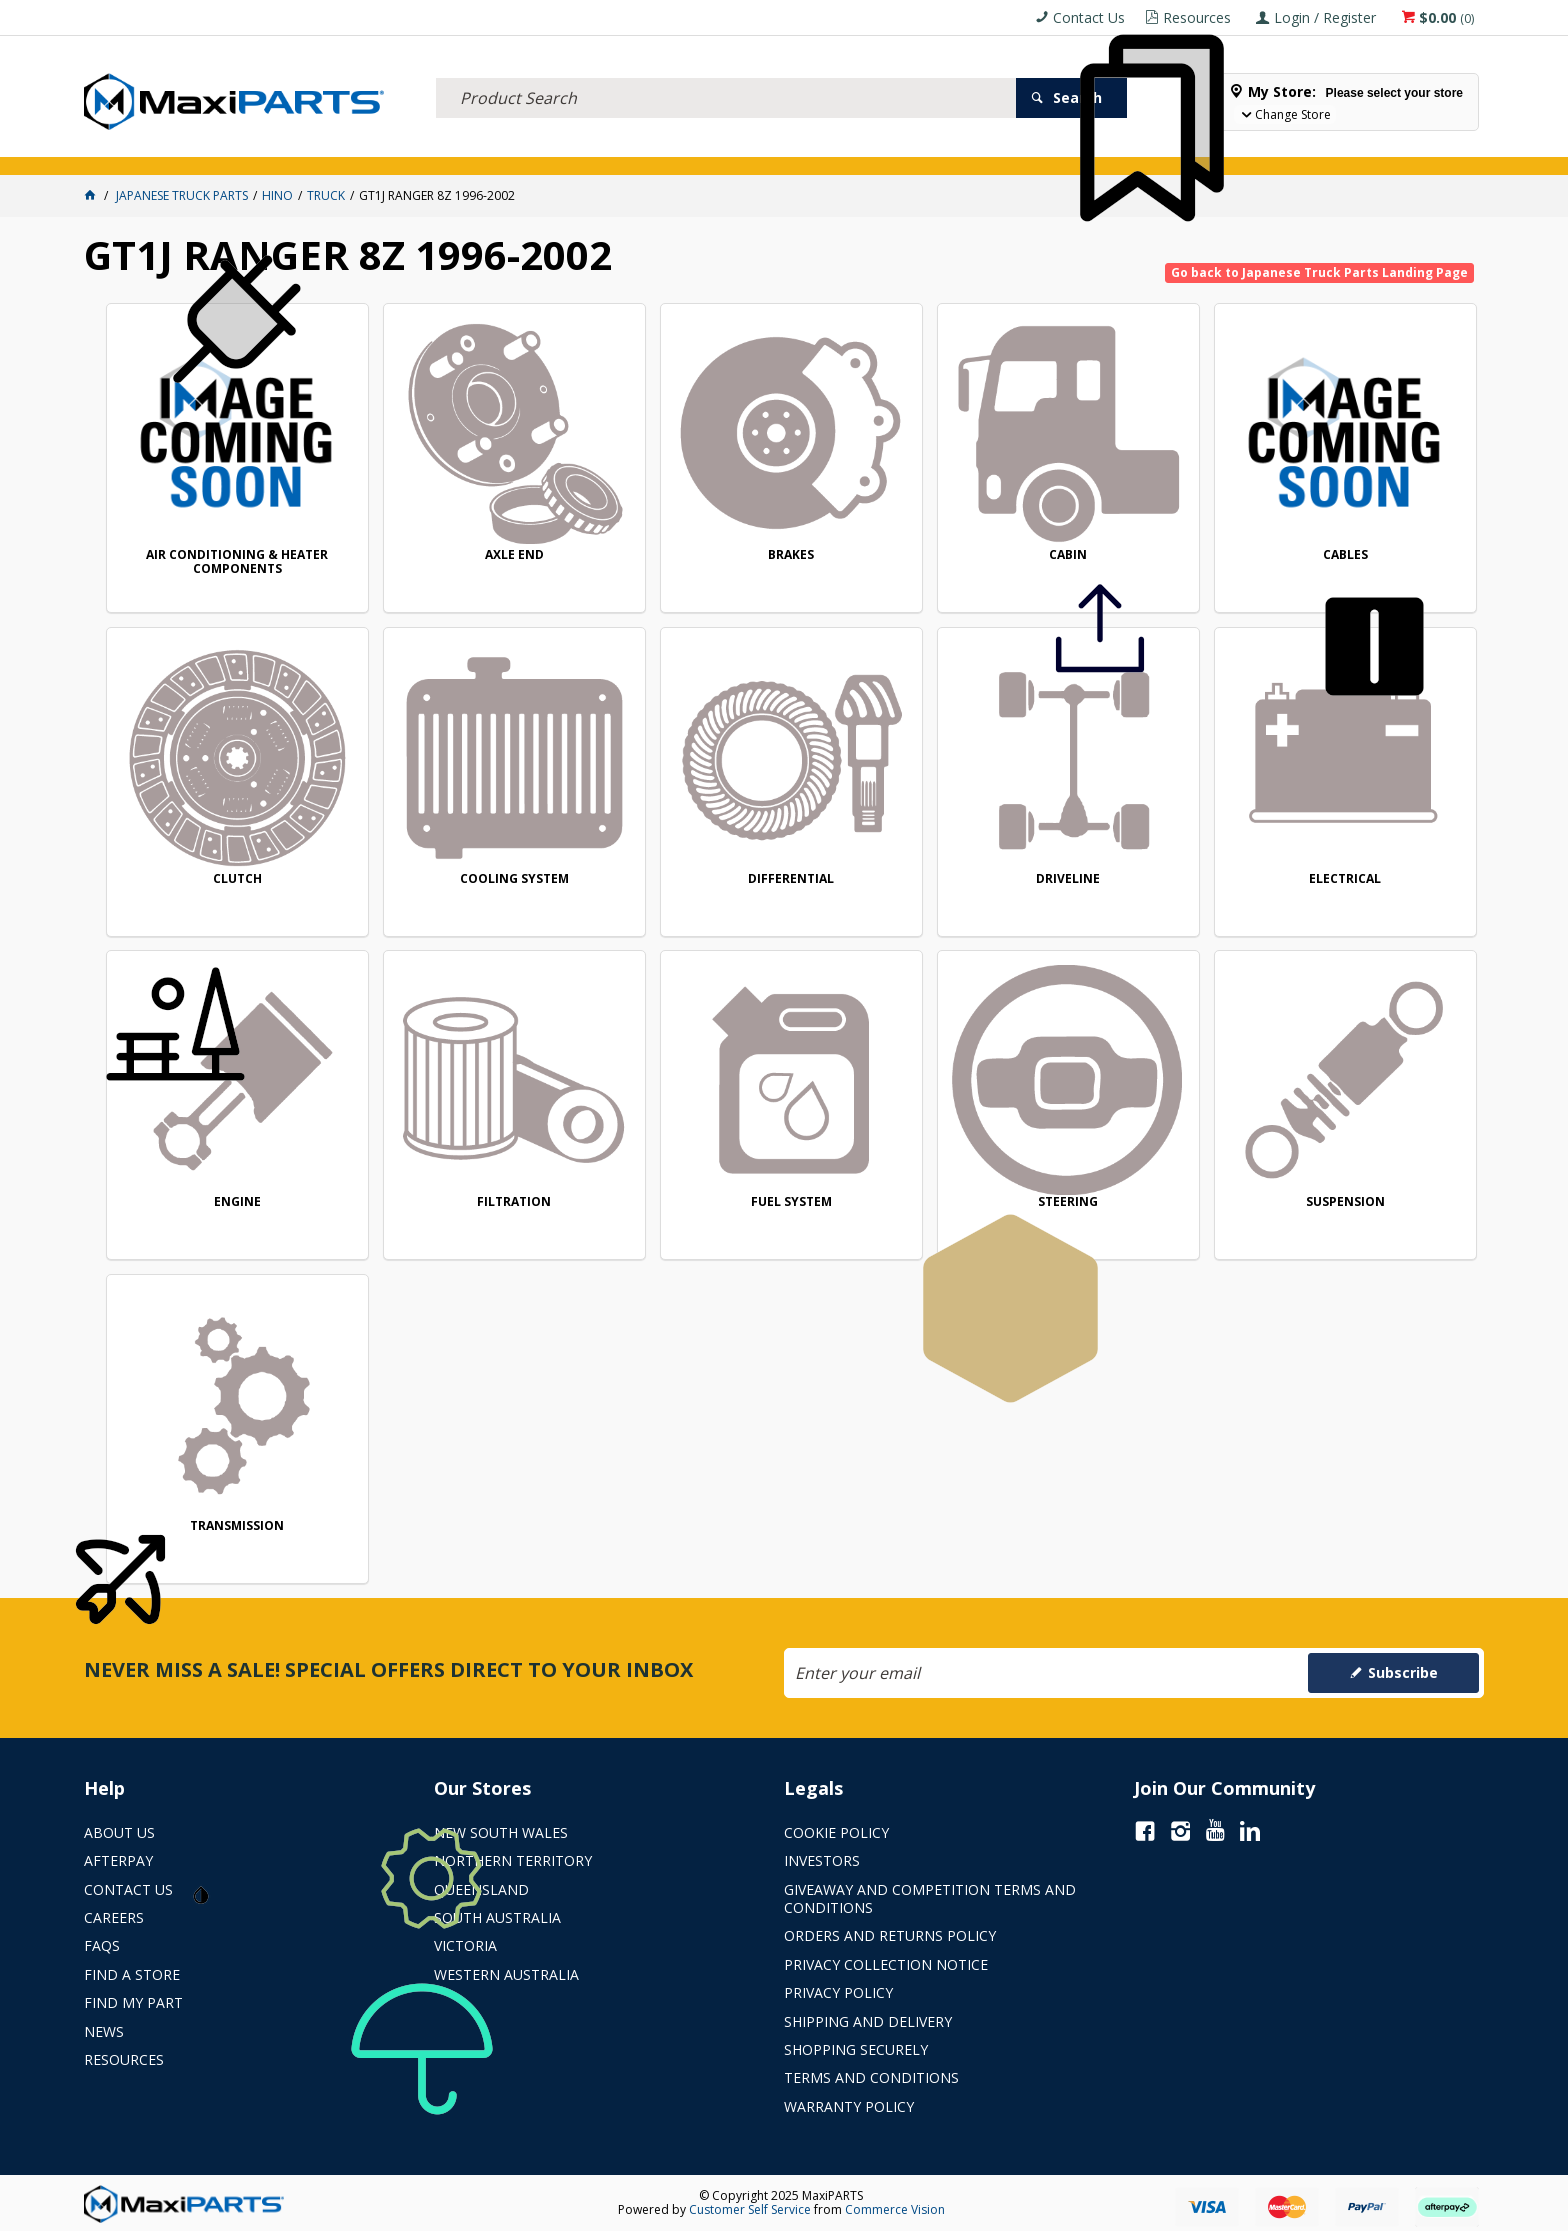 This screenshot has height=2232, width=1568. I want to click on vertical divider or separator element, so click(1374, 646).